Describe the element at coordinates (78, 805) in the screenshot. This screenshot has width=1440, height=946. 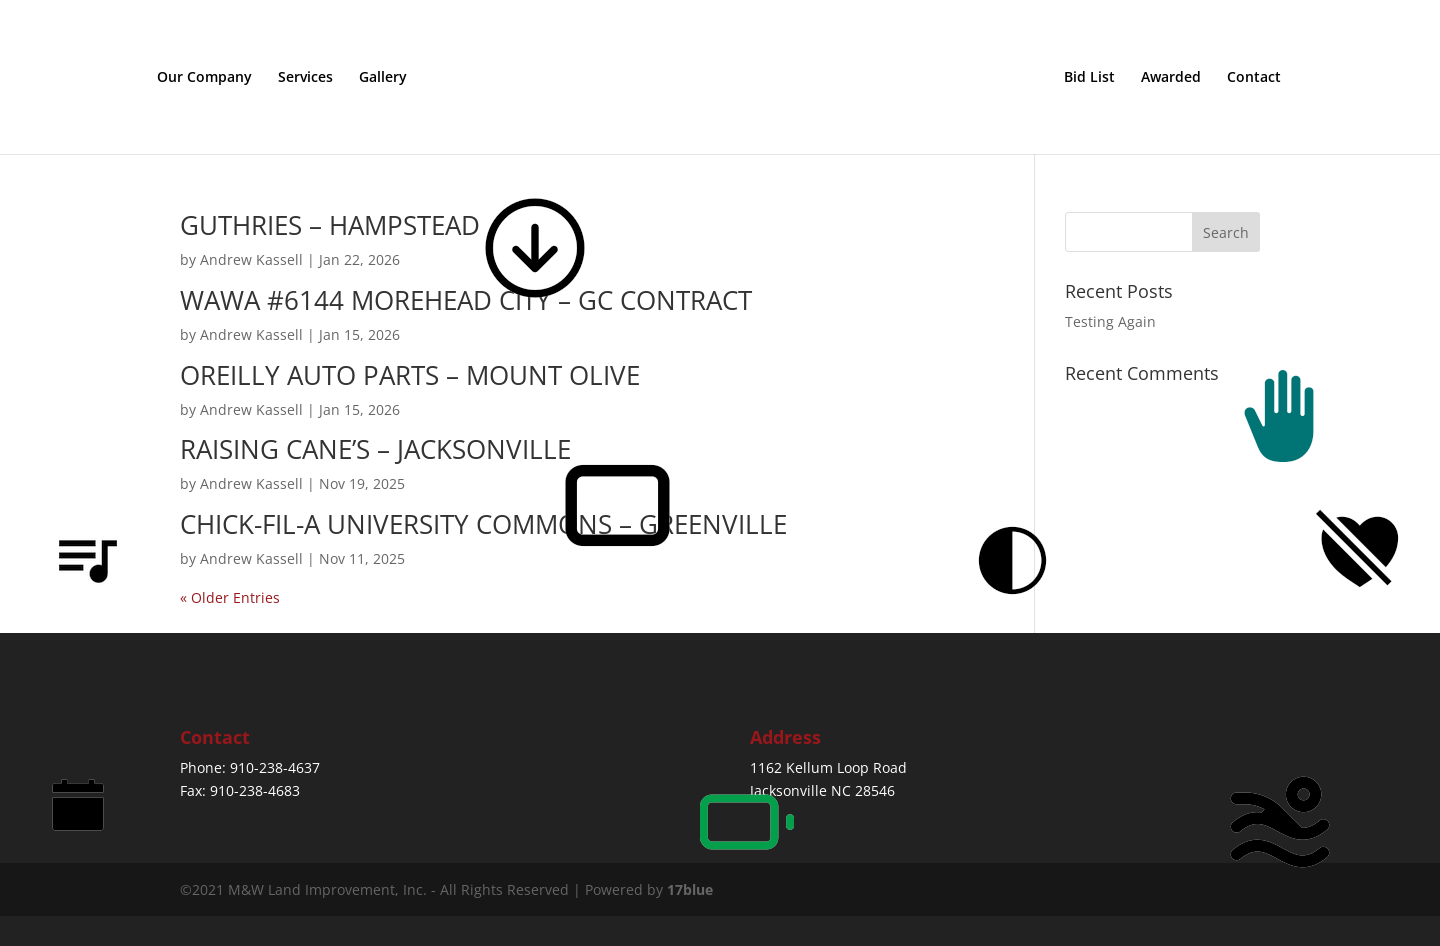
I see `view calendar with no events` at that location.